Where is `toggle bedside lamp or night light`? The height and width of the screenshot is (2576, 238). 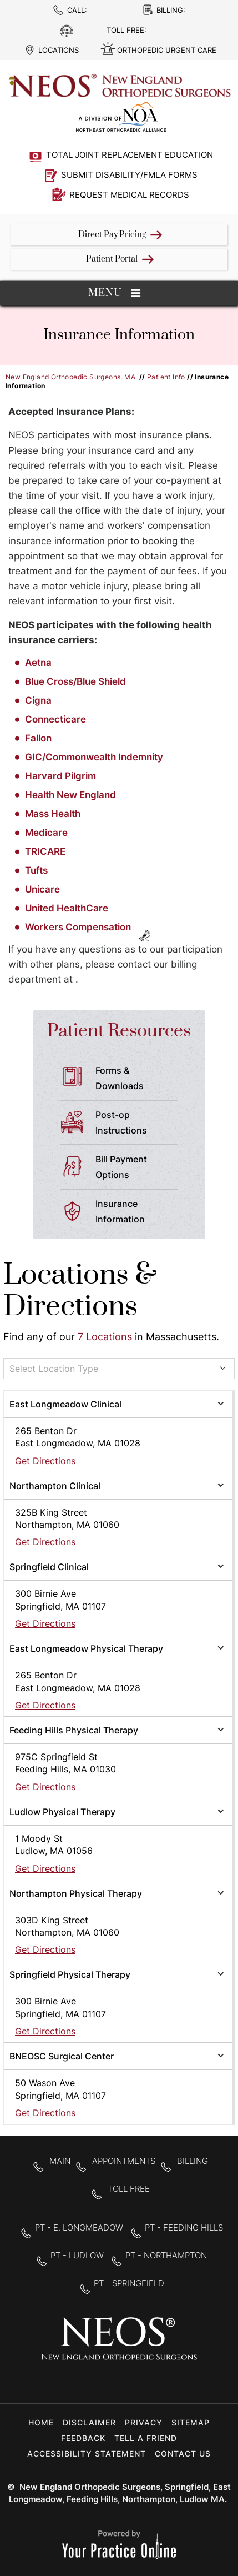
toggle bedside lamp or night light is located at coordinates (12, 81).